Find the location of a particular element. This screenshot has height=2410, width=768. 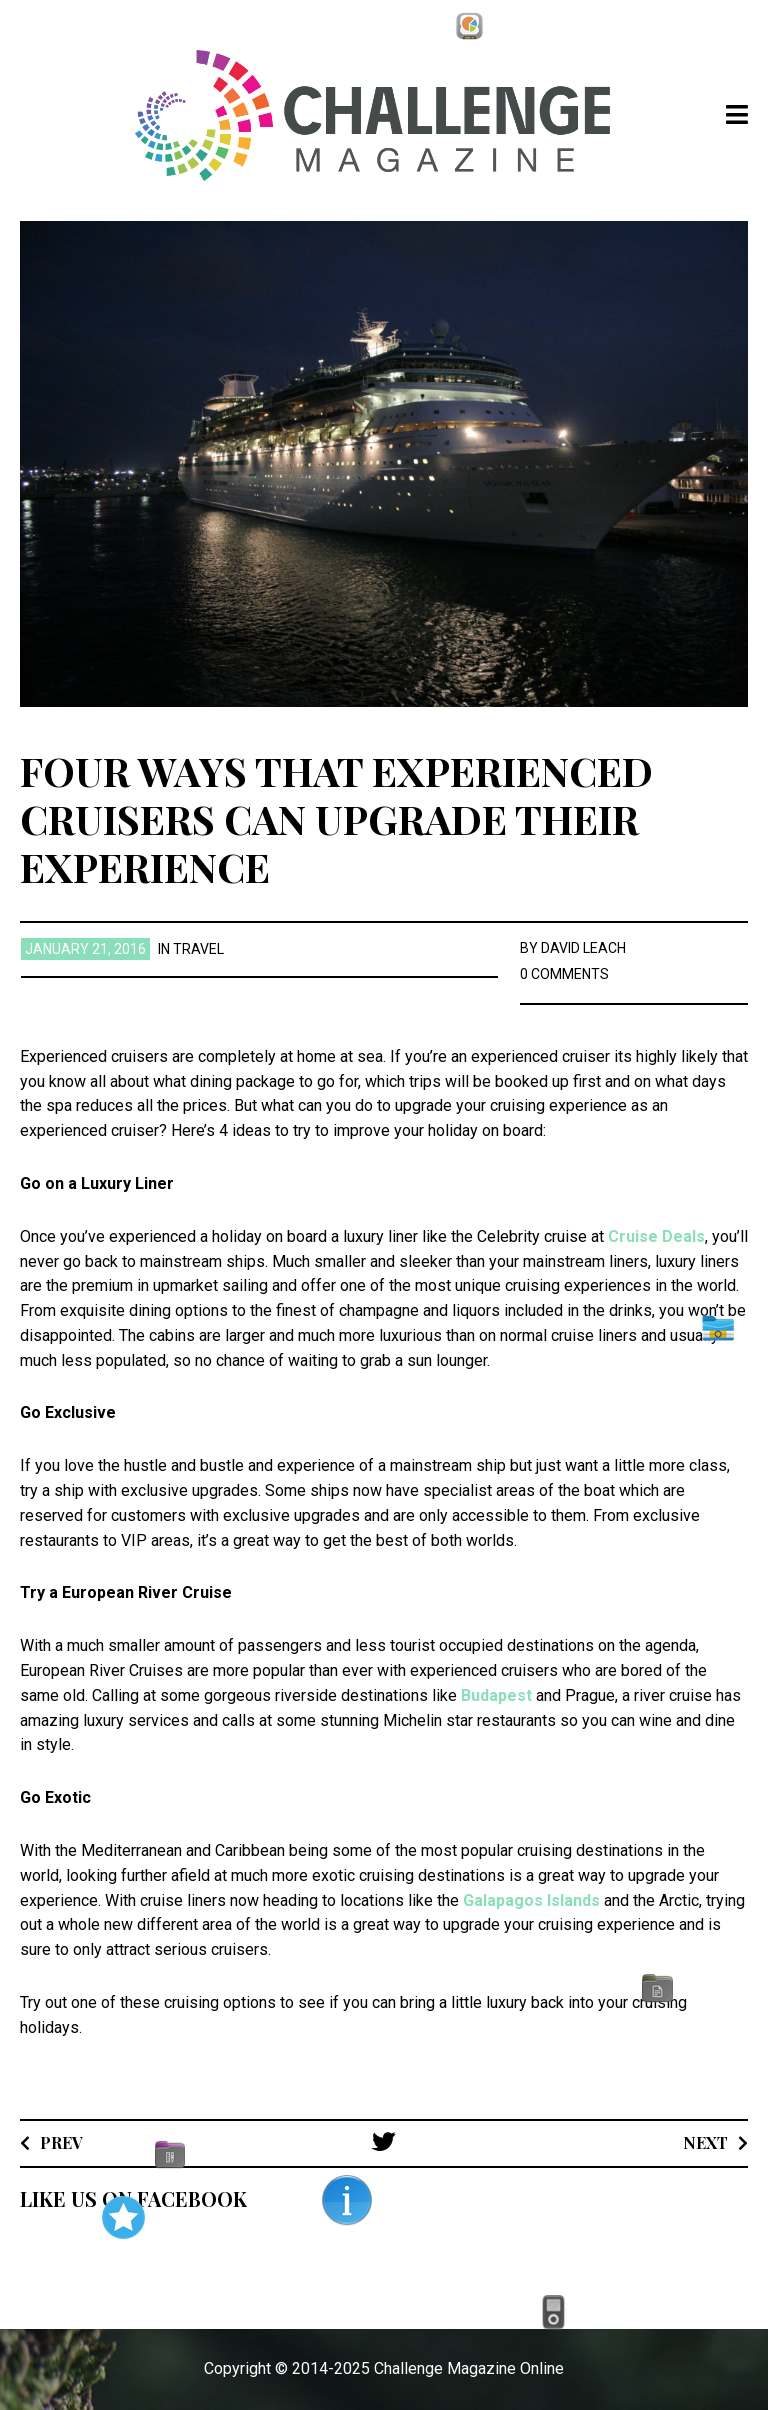

open pokémon collection folder is located at coordinates (718, 1329).